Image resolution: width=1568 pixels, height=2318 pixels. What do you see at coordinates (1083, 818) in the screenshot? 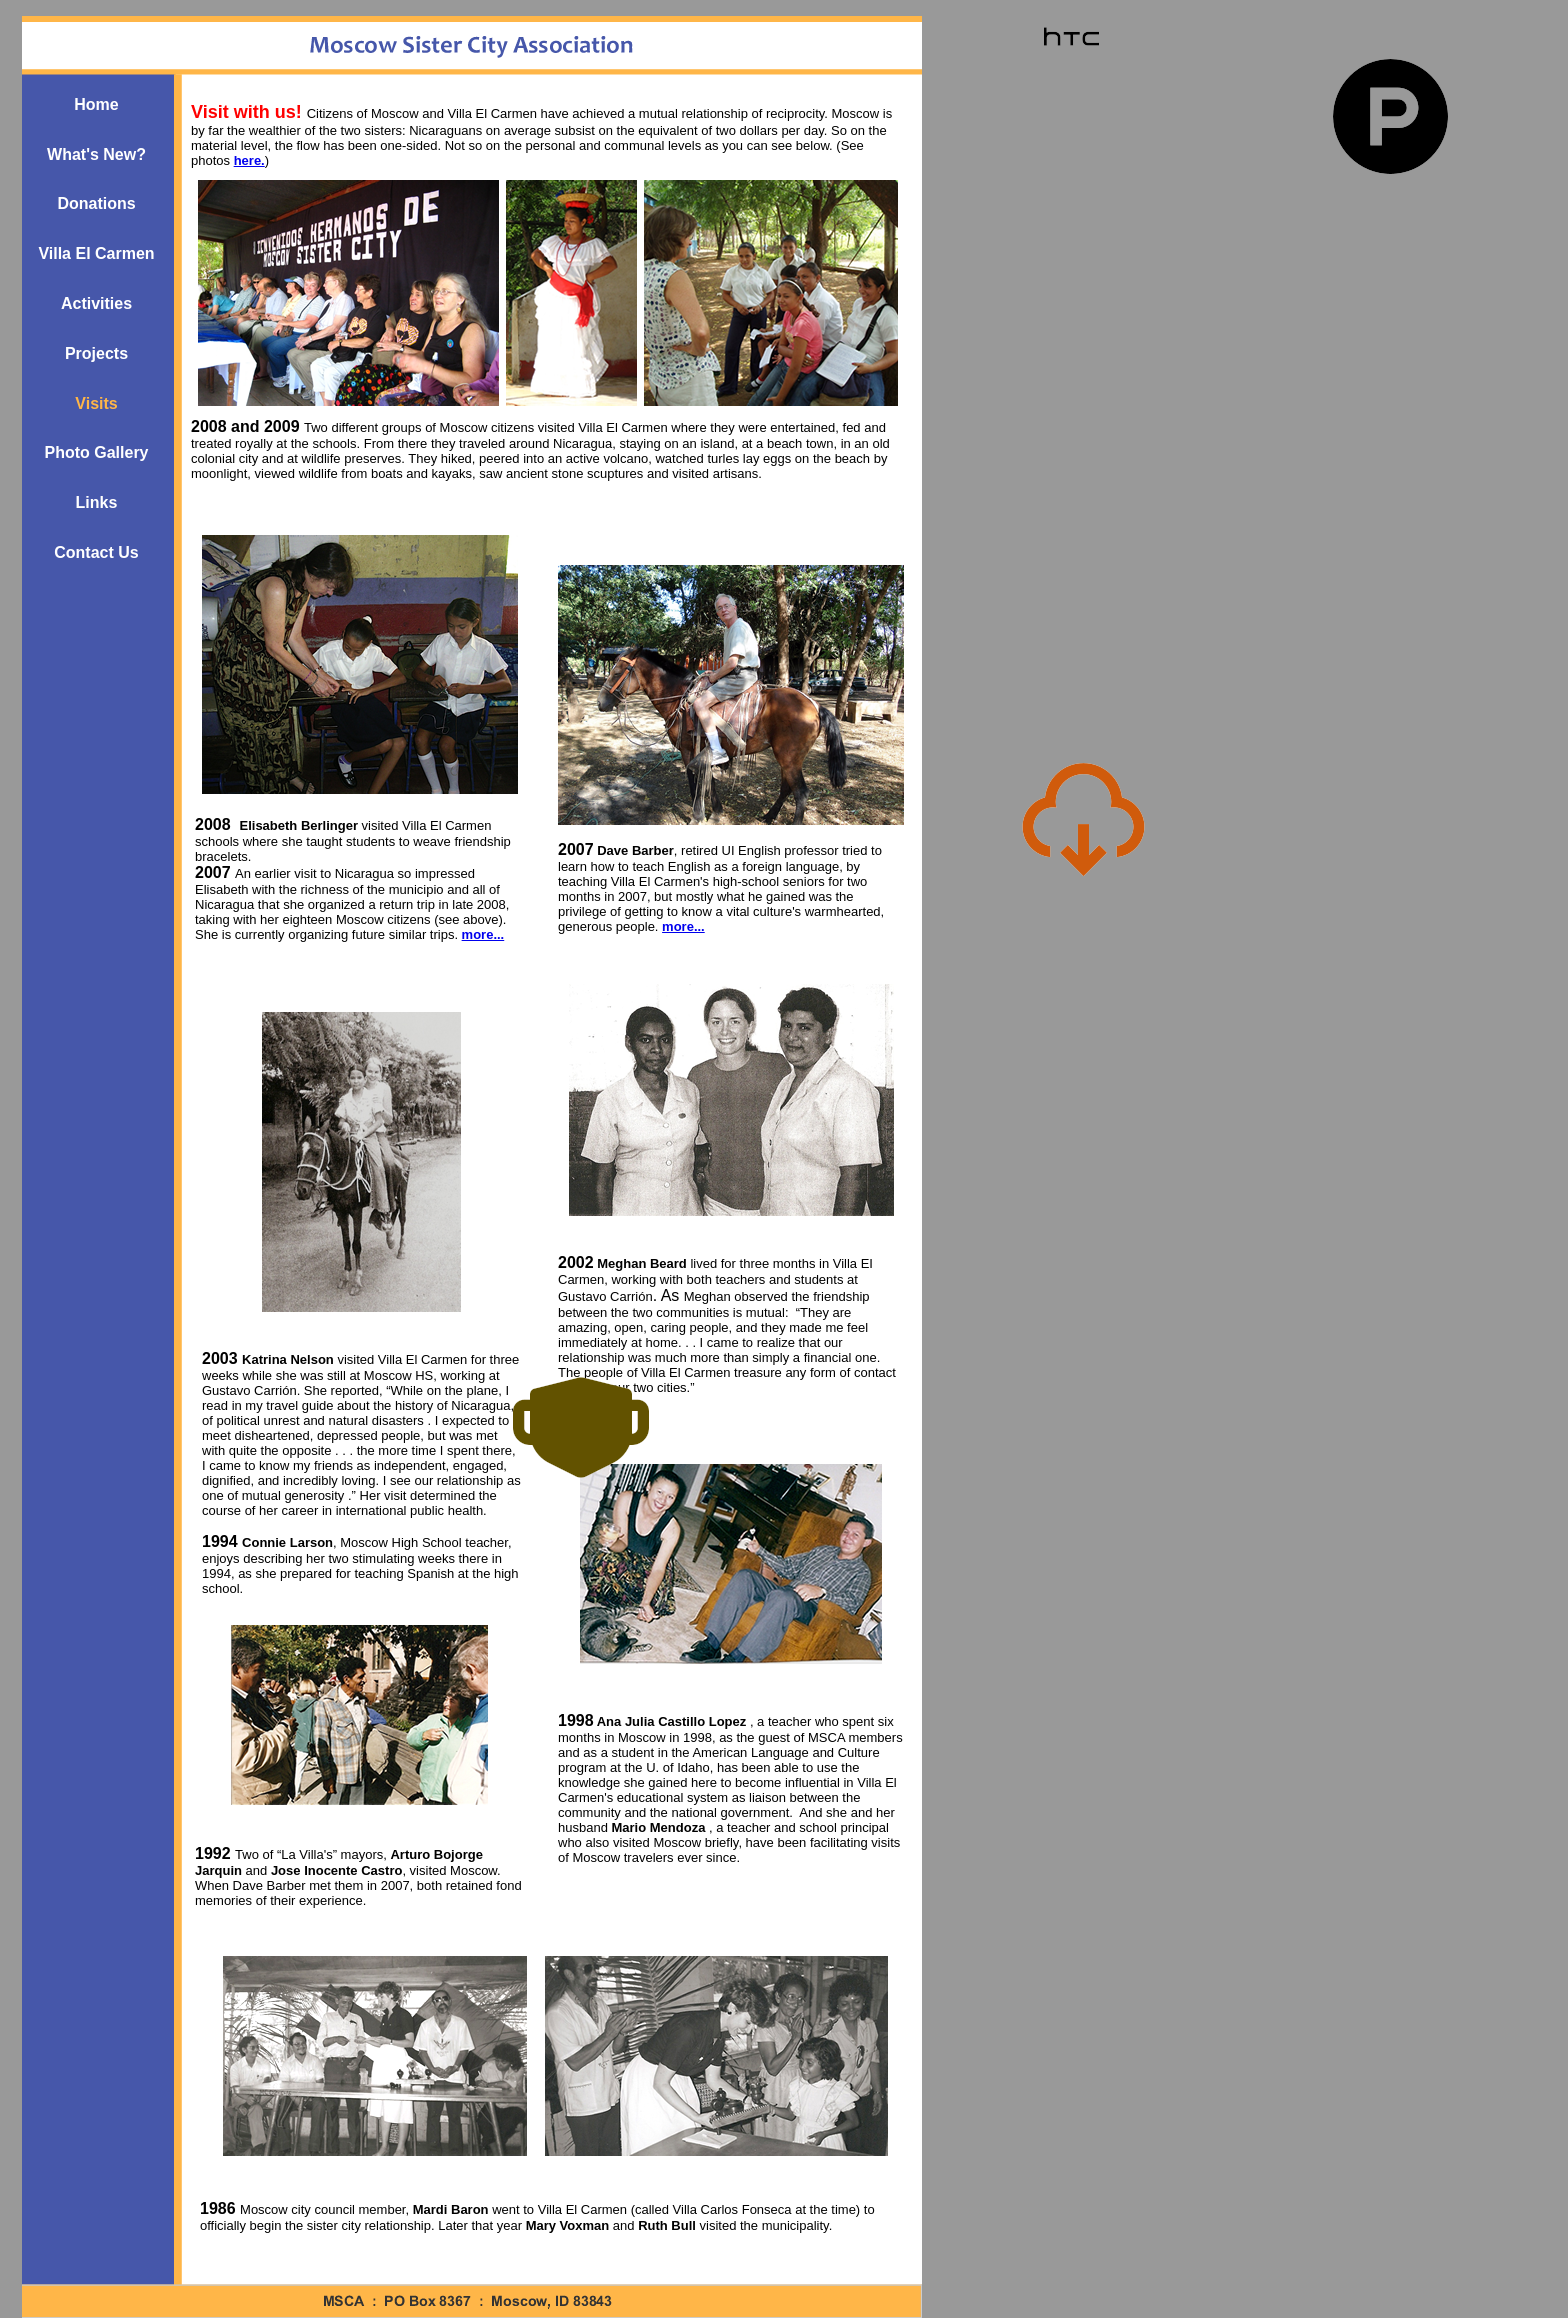
I see `download file from cloud storage` at bounding box center [1083, 818].